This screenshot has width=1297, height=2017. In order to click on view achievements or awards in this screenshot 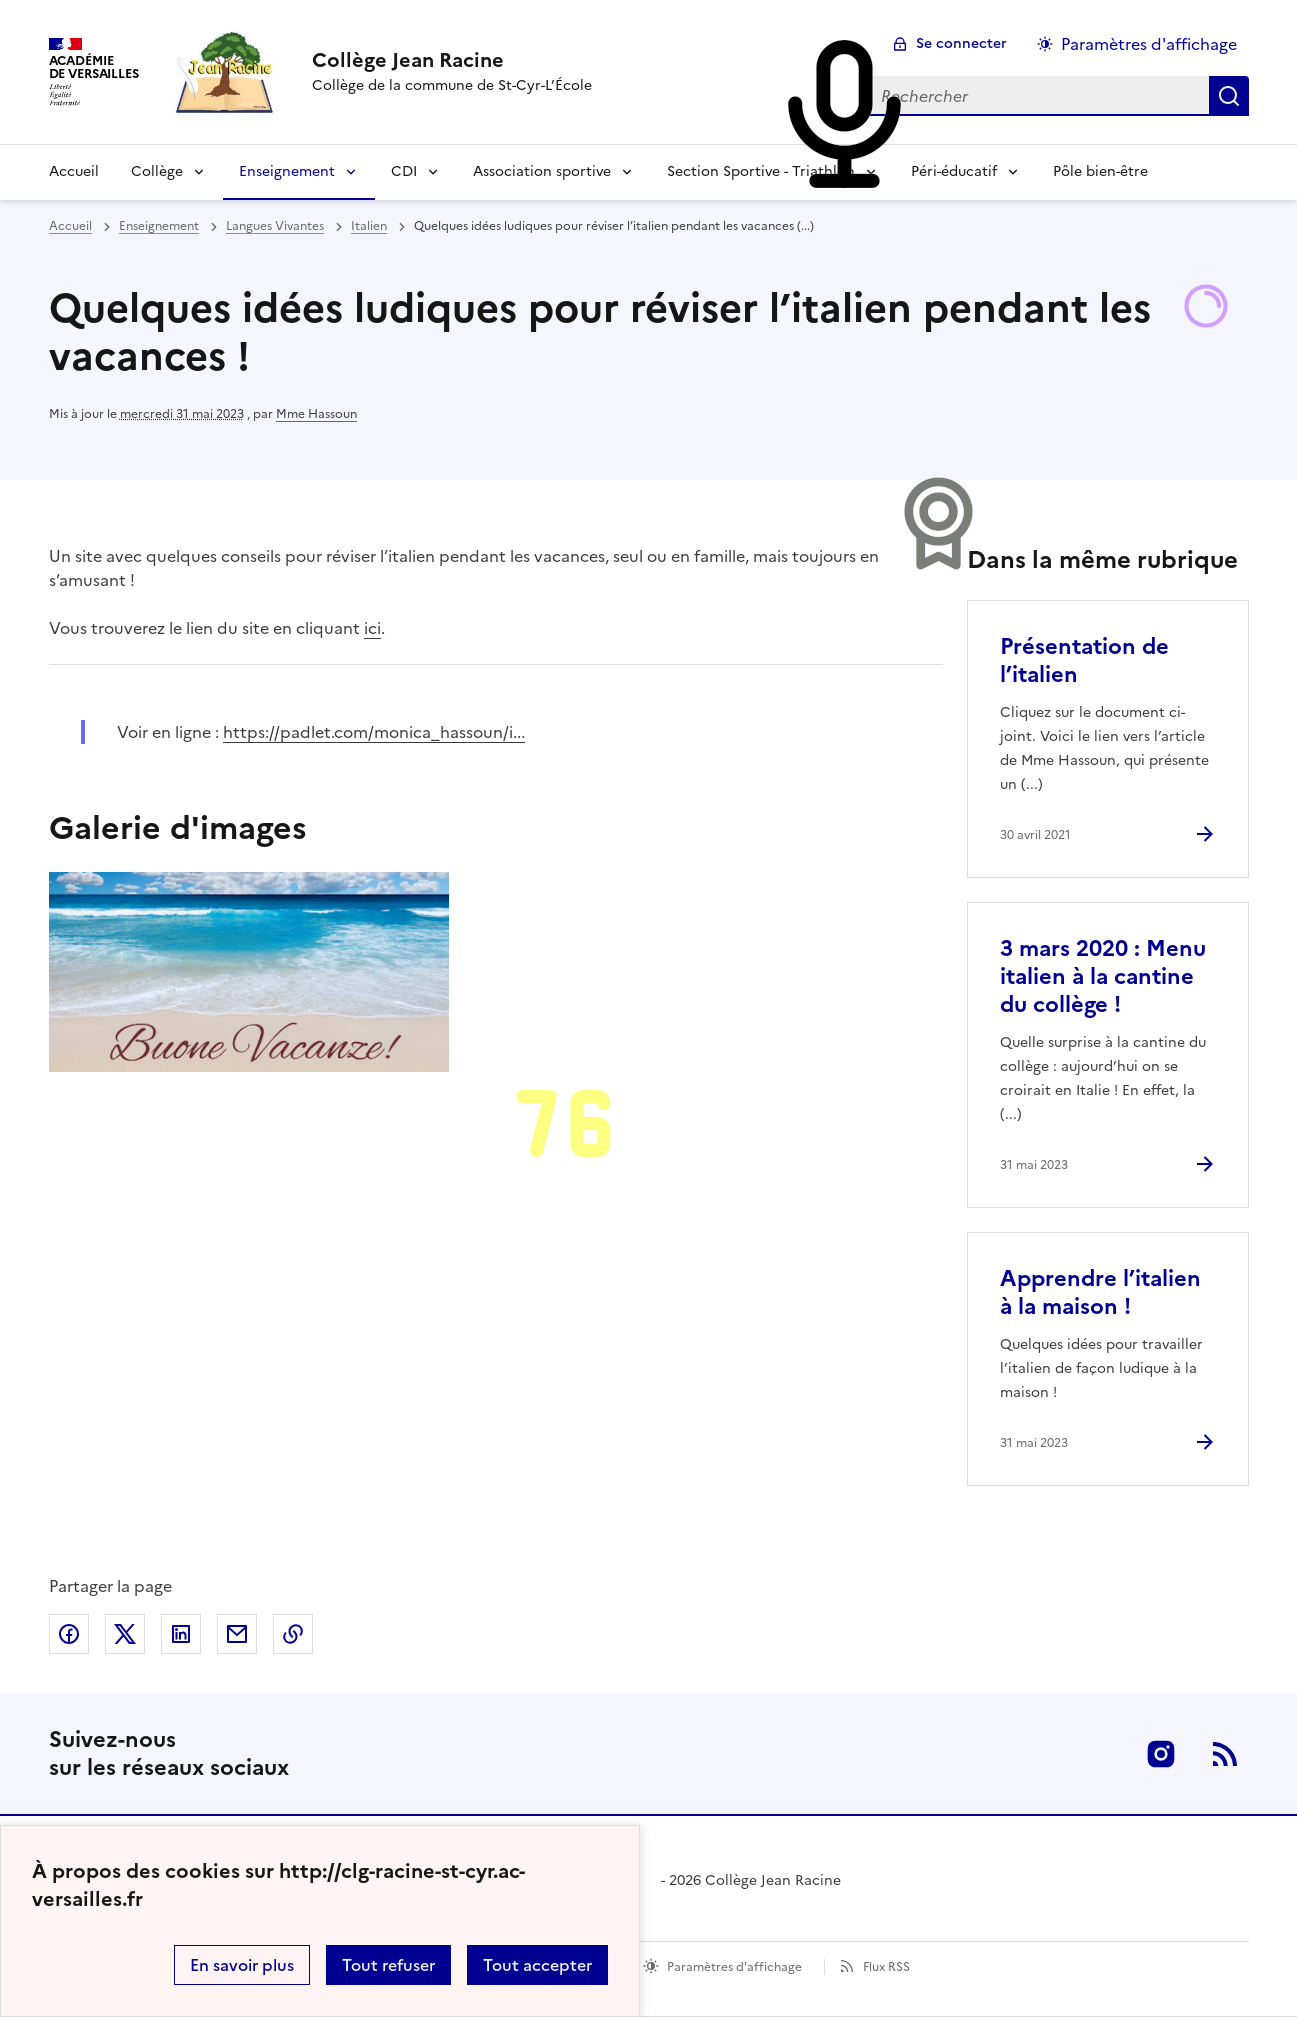, I will do `click(938, 523)`.